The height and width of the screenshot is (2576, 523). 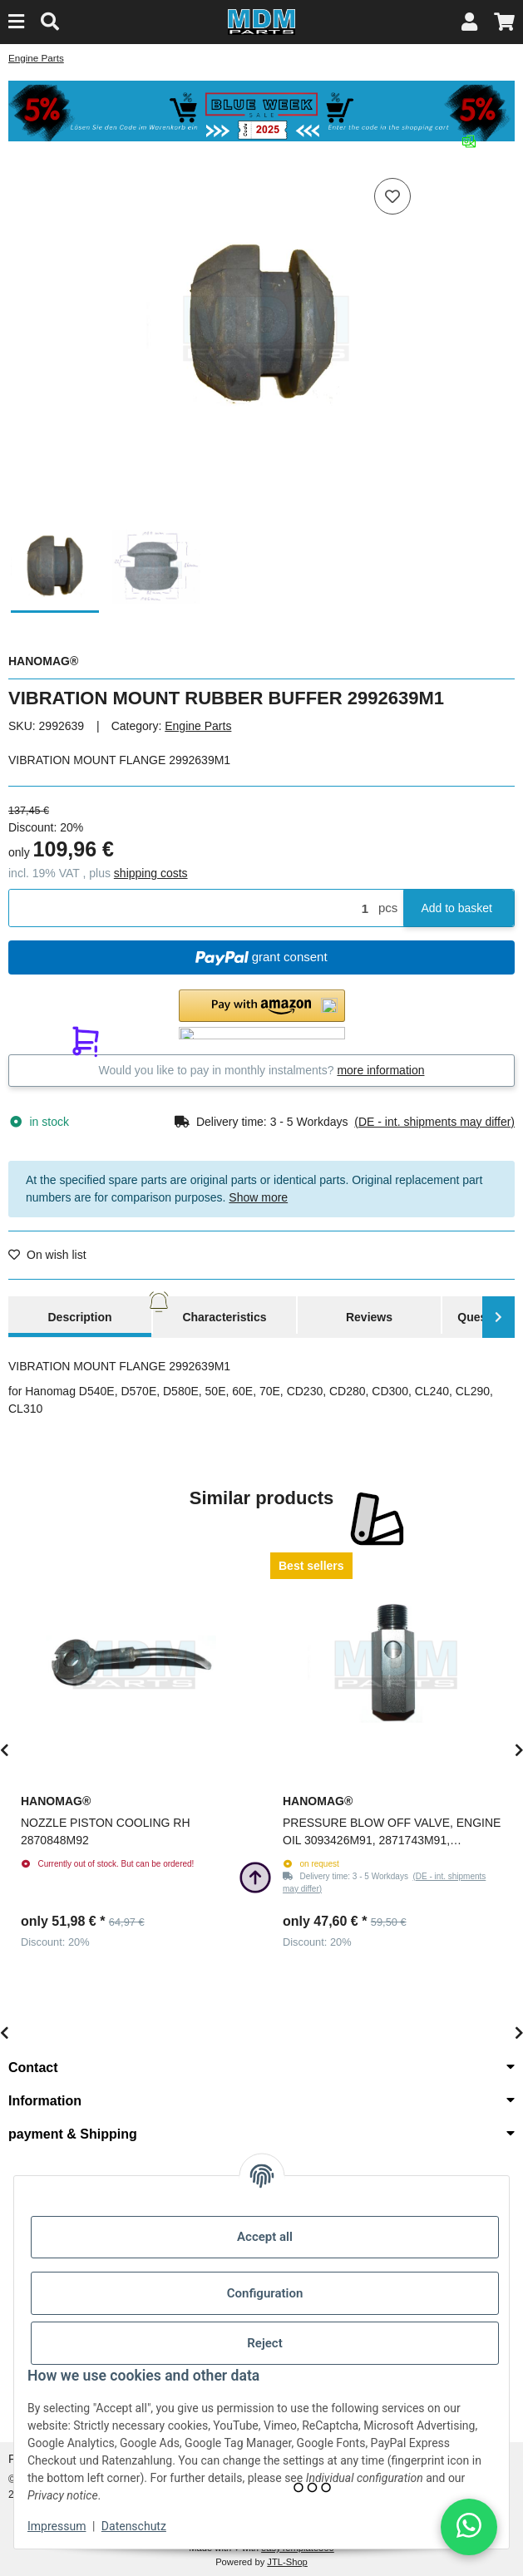 I want to click on open Microsoft Outlook email, so click(x=469, y=141).